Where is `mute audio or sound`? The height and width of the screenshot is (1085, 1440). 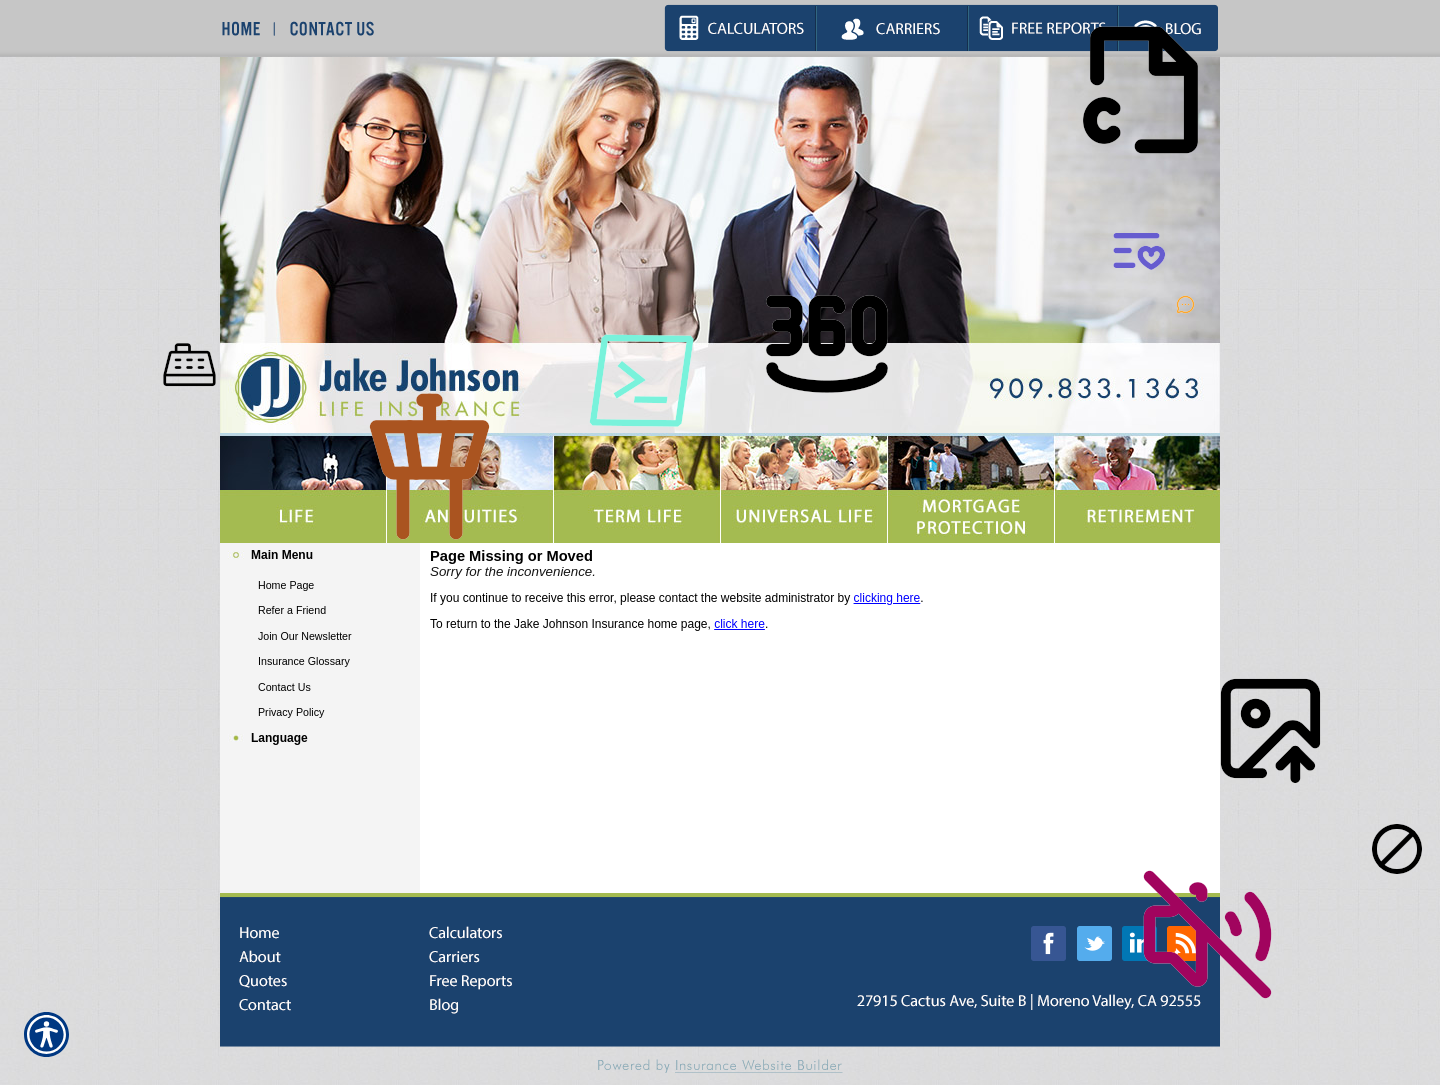 mute audio or sound is located at coordinates (1207, 934).